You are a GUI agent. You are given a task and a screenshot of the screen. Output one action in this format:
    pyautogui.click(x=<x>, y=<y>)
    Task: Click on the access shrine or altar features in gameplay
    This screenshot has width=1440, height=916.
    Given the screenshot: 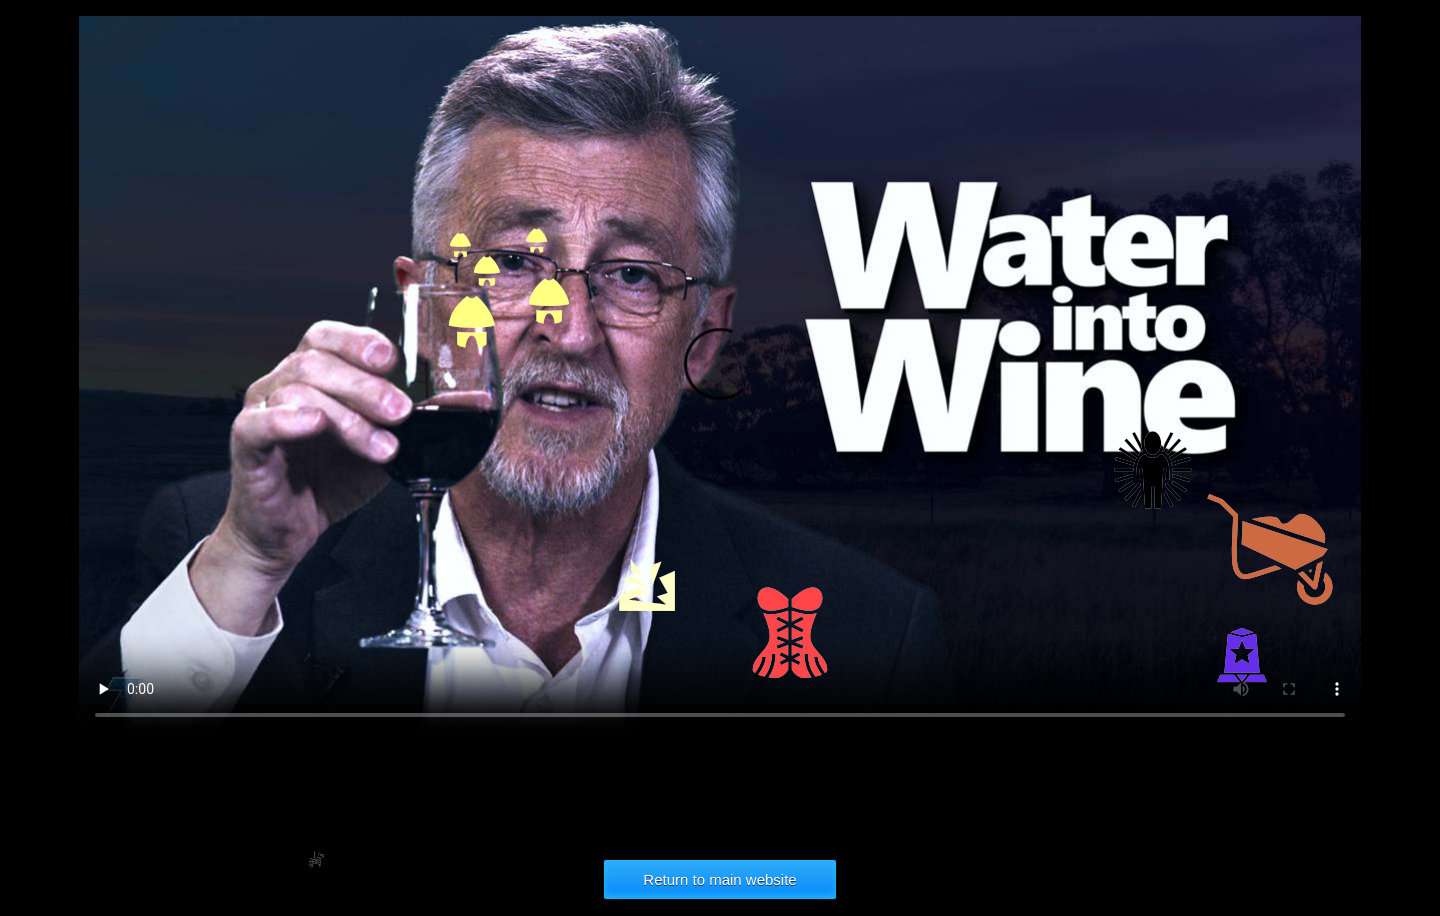 What is the action you would take?
    pyautogui.click(x=1242, y=655)
    